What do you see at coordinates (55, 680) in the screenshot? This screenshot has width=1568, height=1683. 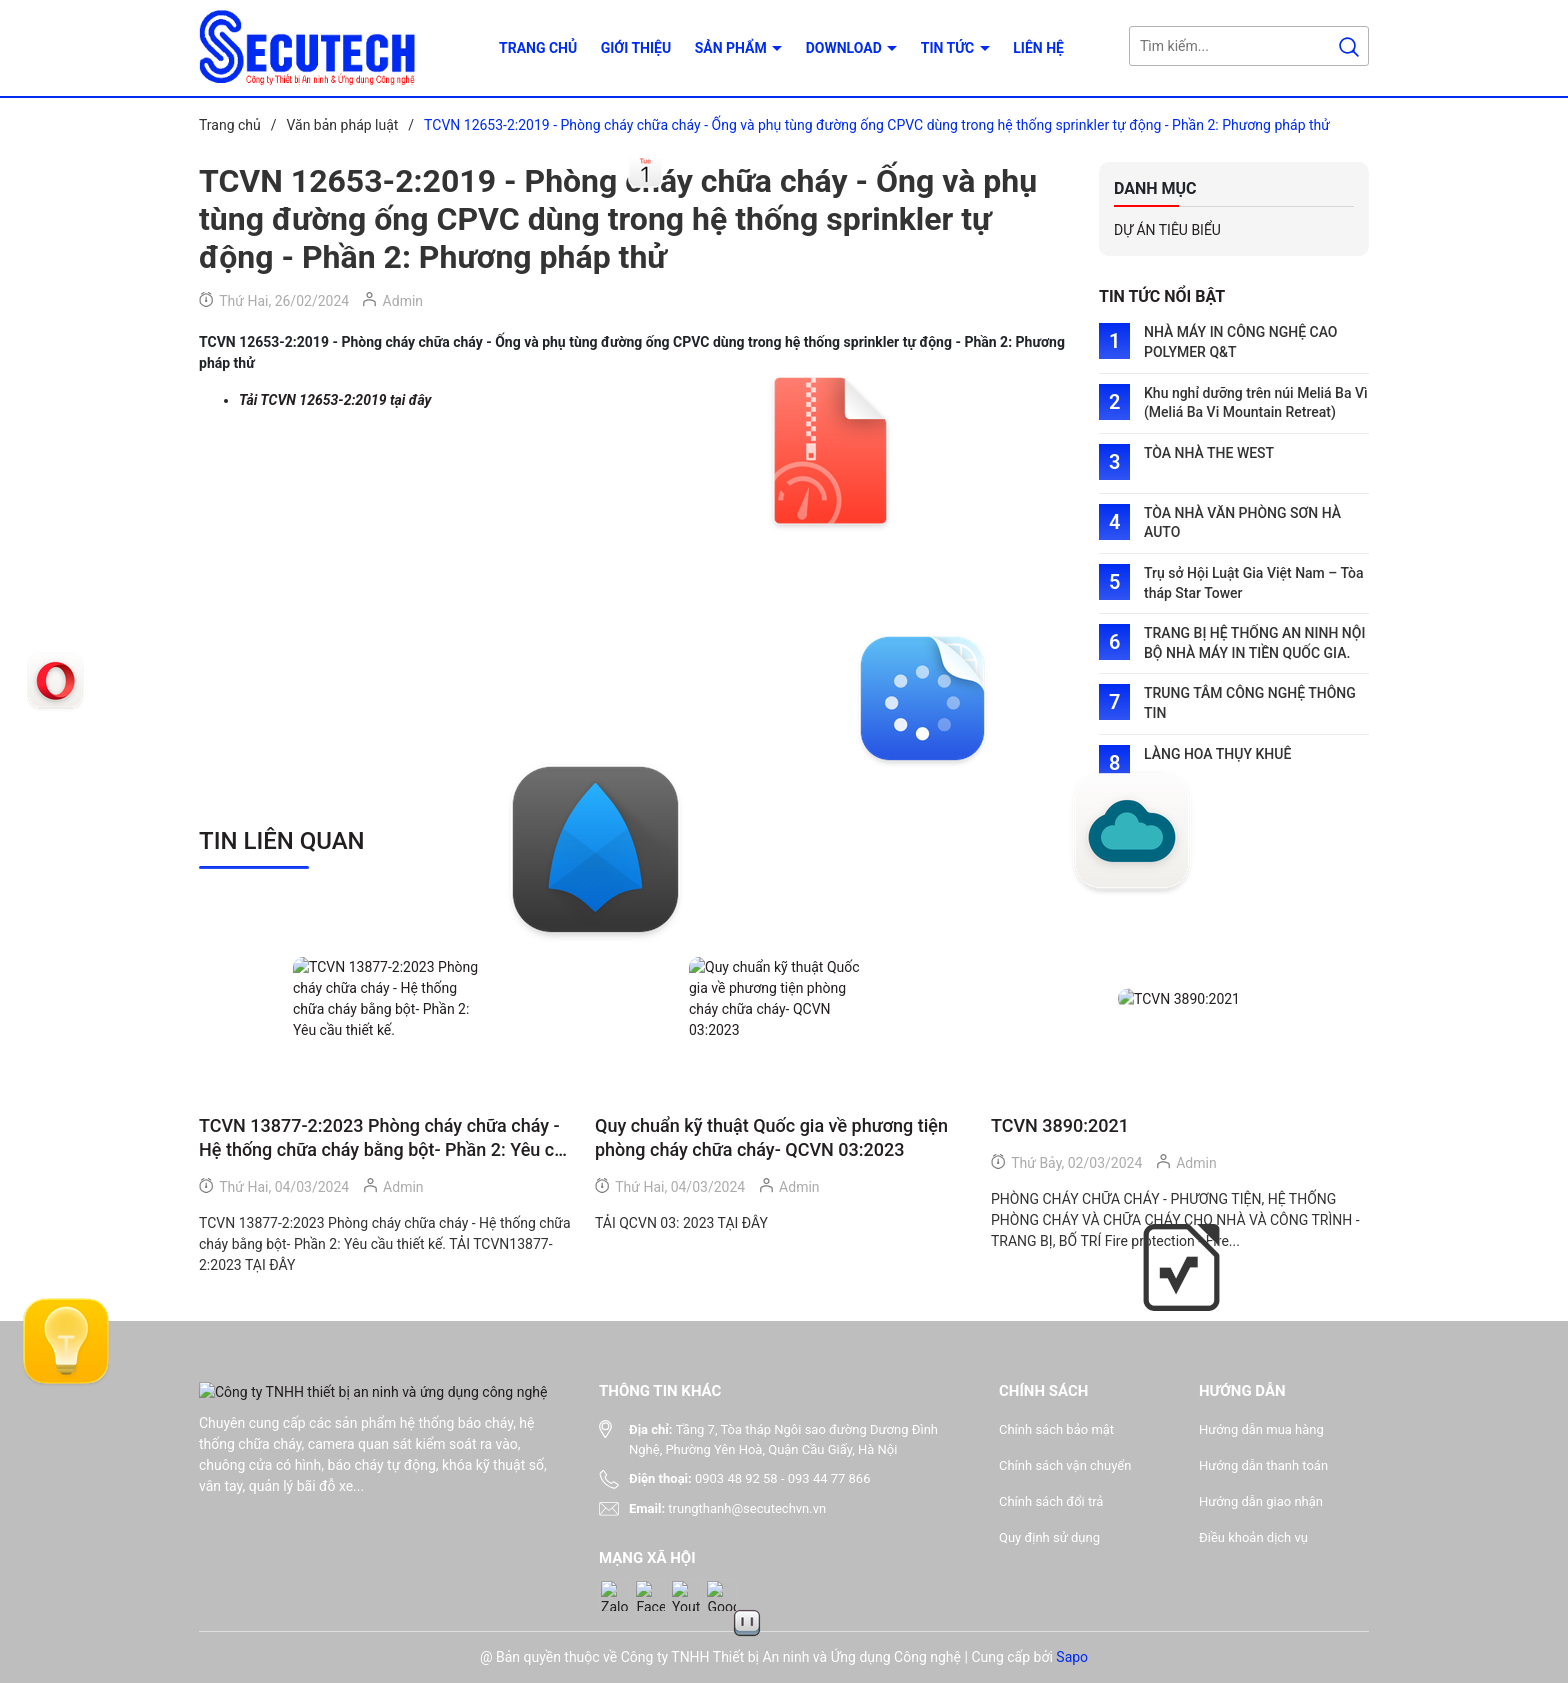 I see `open the opera web browser` at bounding box center [55, 680].